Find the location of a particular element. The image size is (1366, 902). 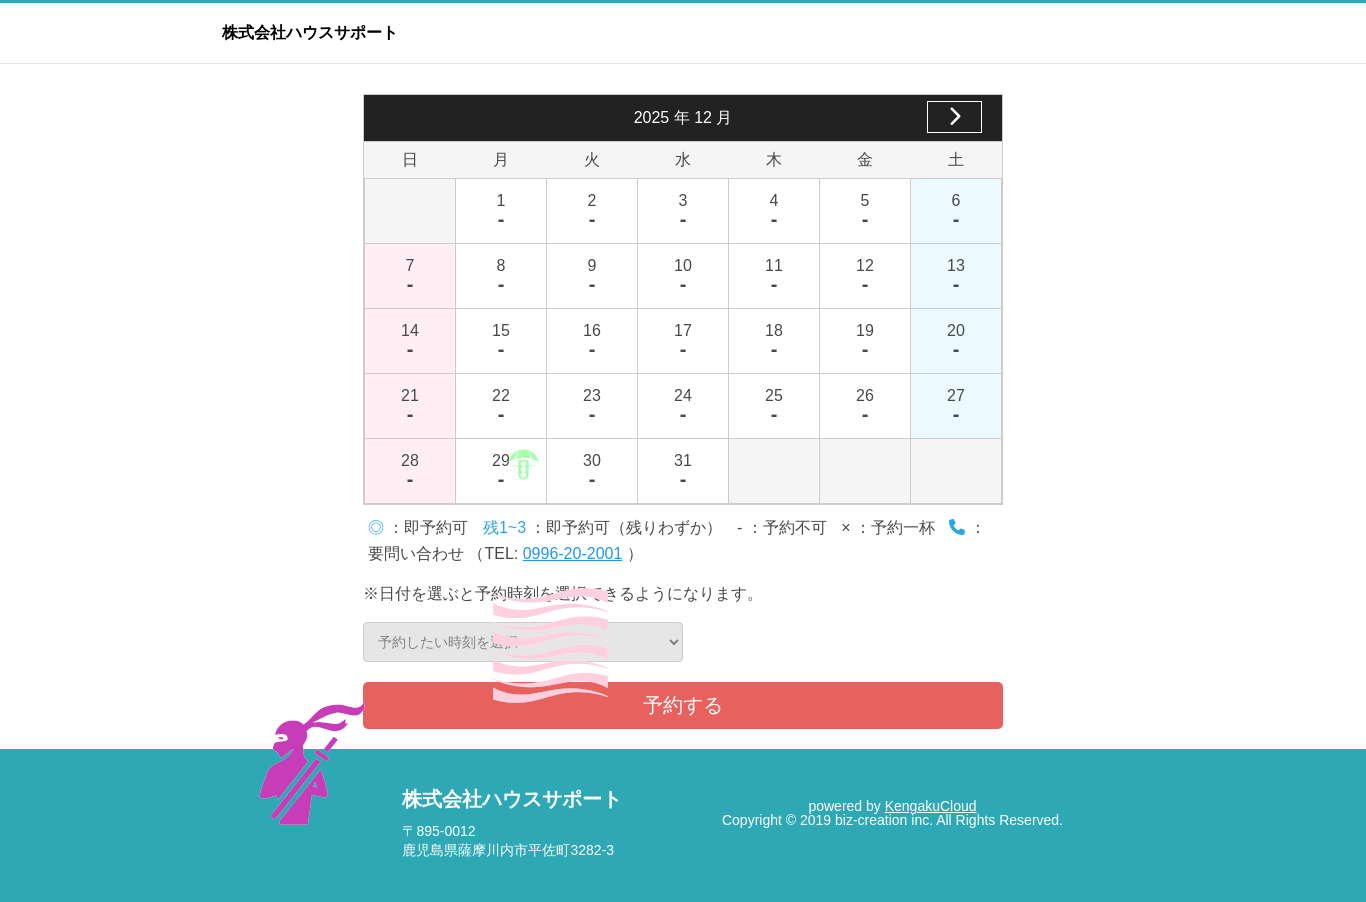

game item or power-up mushroom is located at coordinates (523, 464).